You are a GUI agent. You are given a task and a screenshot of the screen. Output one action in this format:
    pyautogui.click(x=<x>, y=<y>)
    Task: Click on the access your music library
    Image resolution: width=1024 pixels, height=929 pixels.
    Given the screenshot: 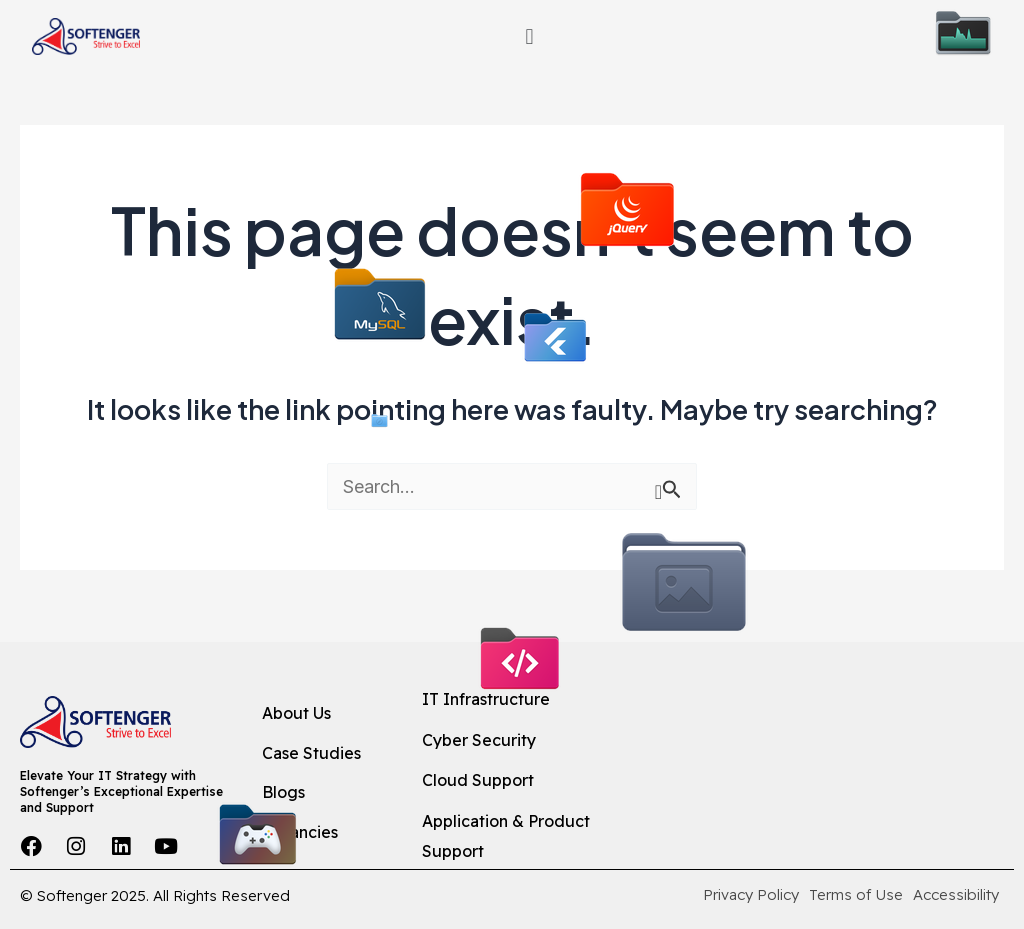 What is the action you would take?
    pyautogui.click(x=176, y=429)
    